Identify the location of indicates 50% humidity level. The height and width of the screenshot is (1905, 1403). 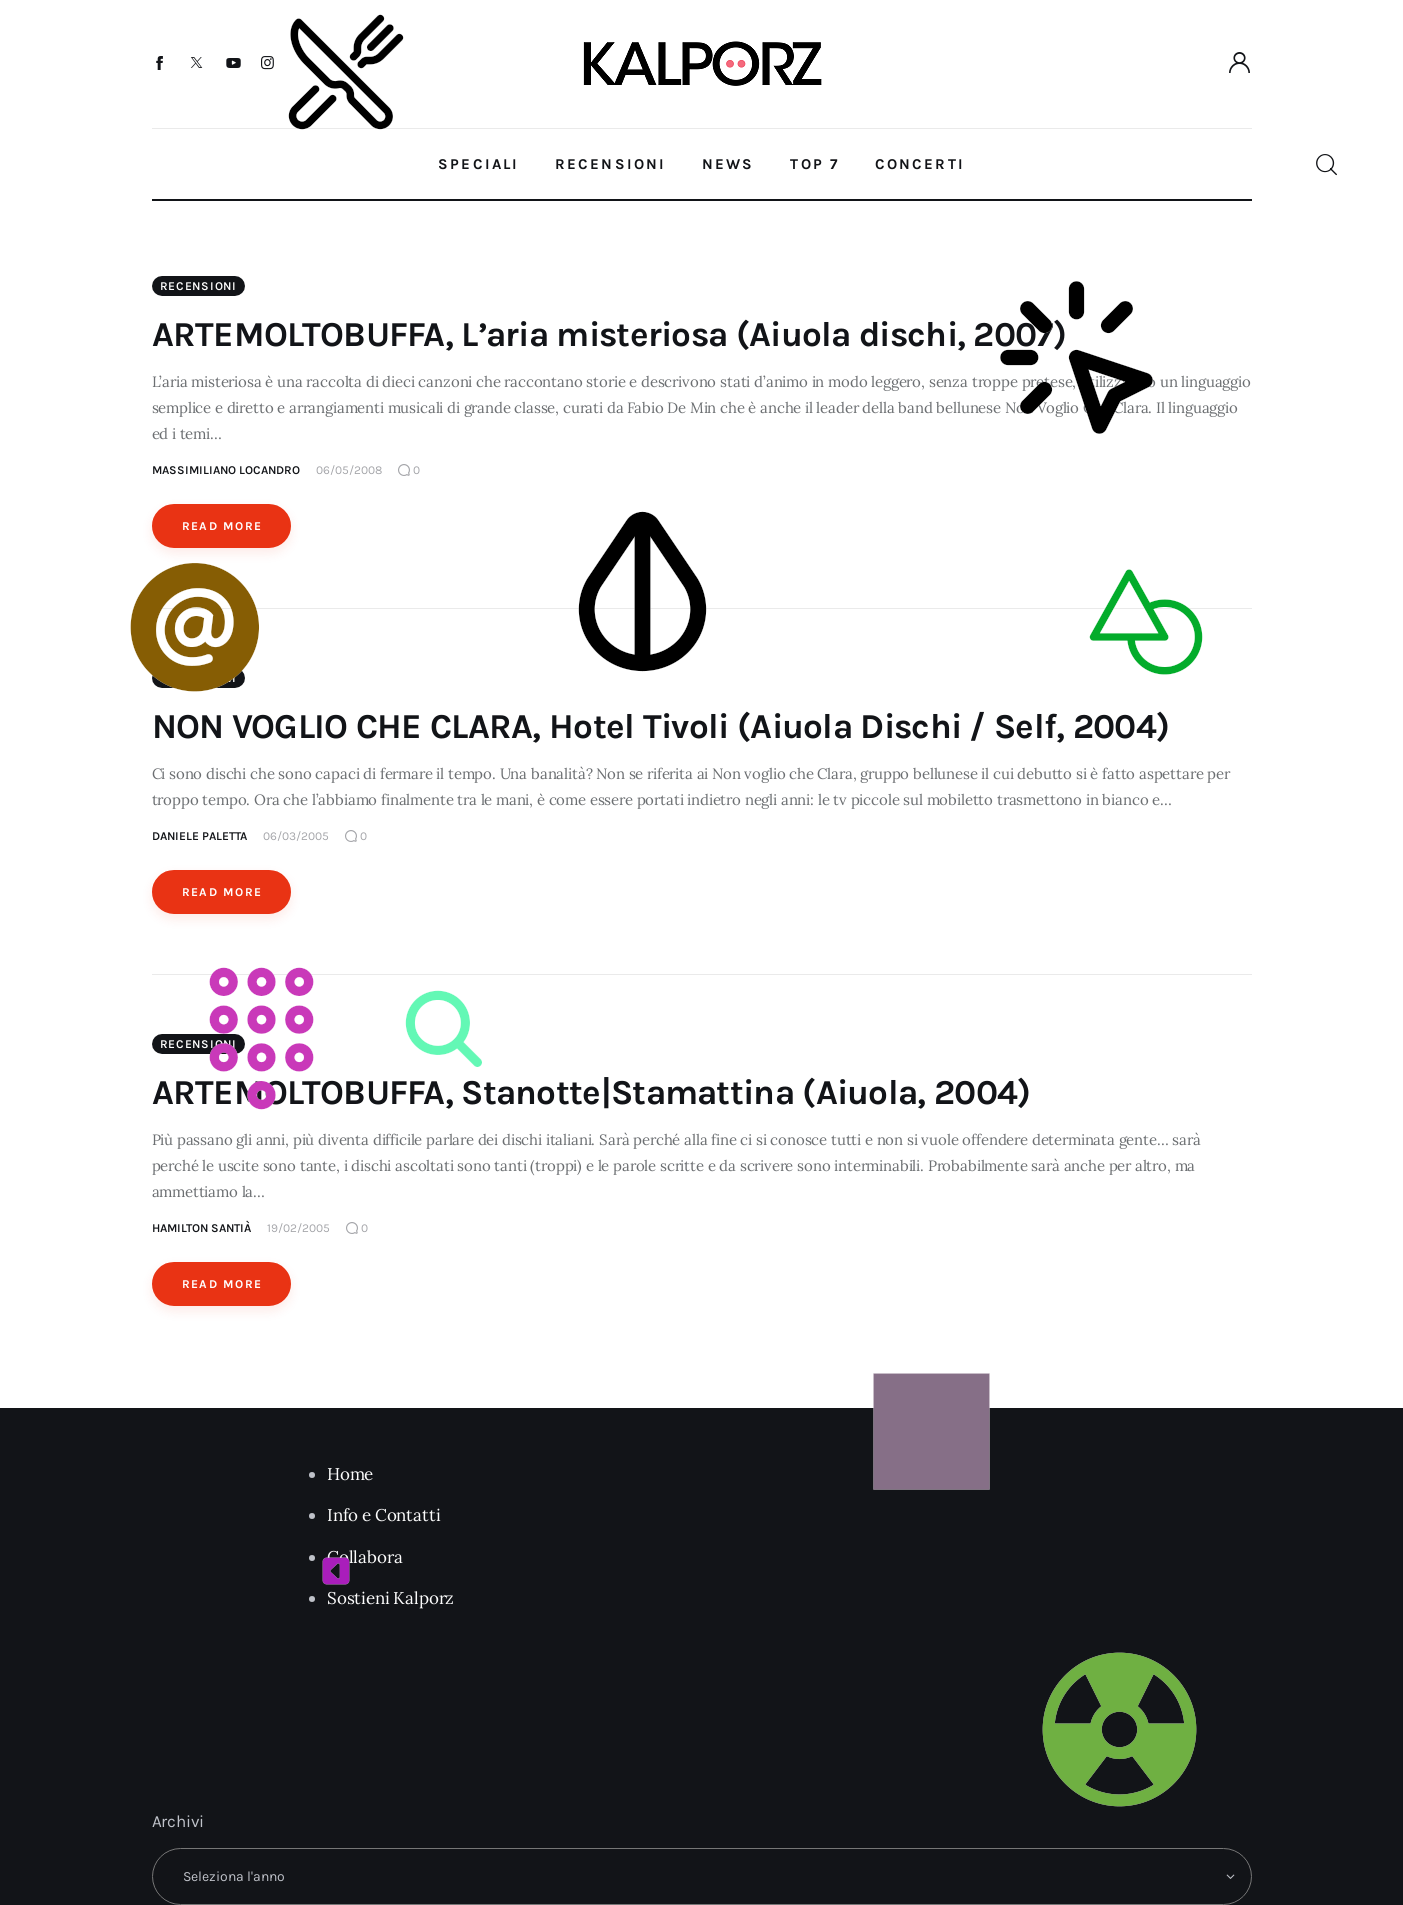
(642, 591).